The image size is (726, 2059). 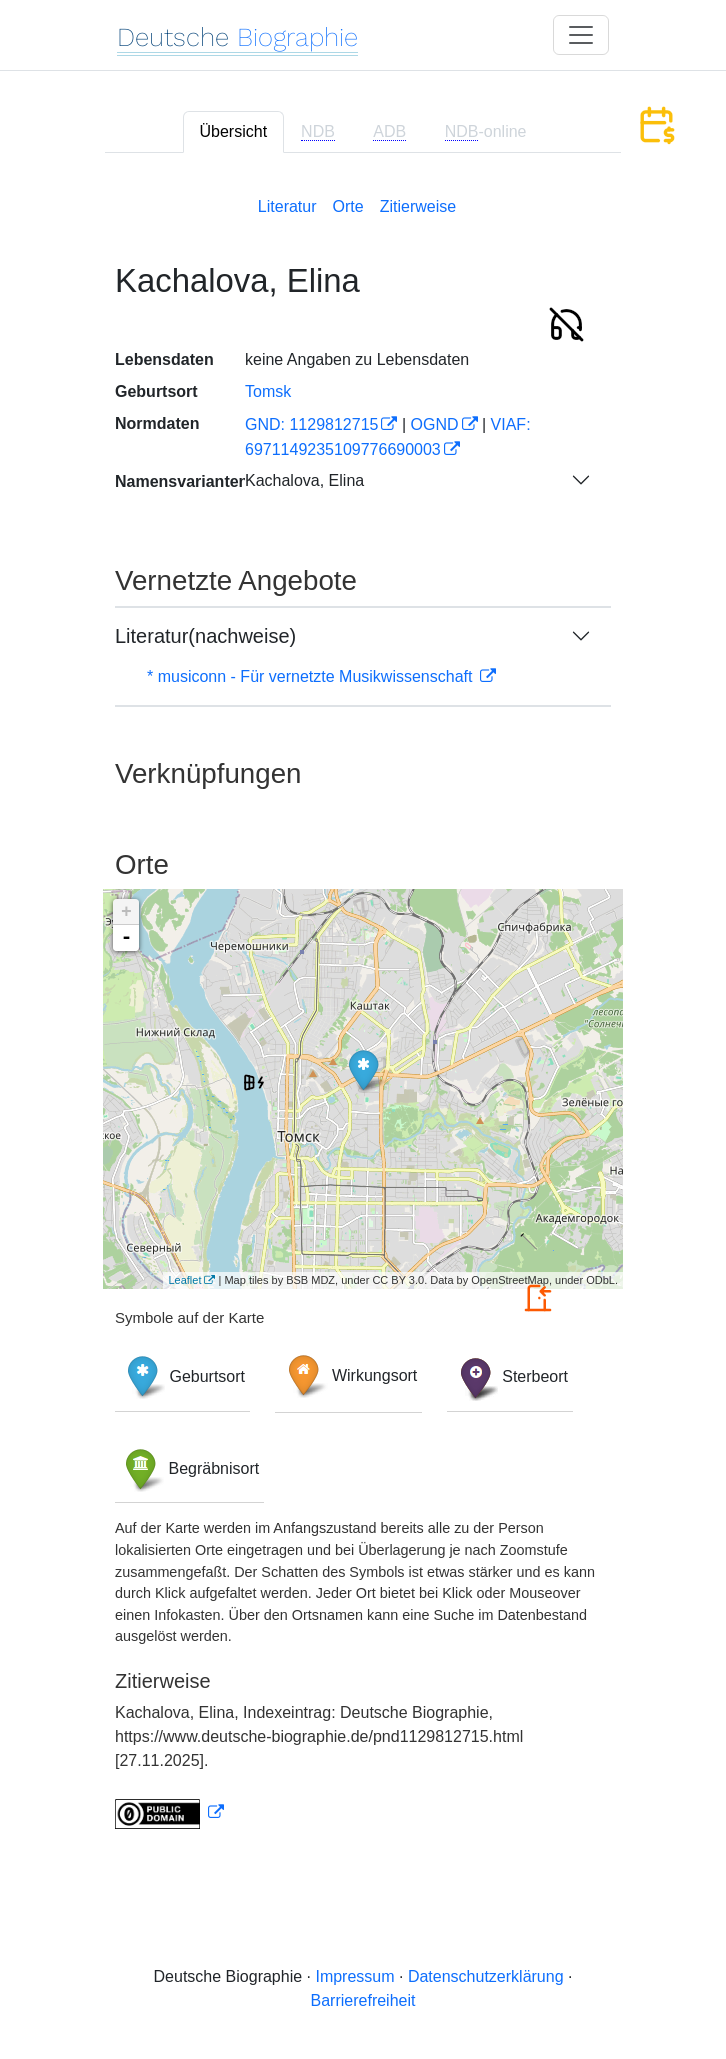 I want to click on view payment schedule or billing dates, so click(x=656, y=124).